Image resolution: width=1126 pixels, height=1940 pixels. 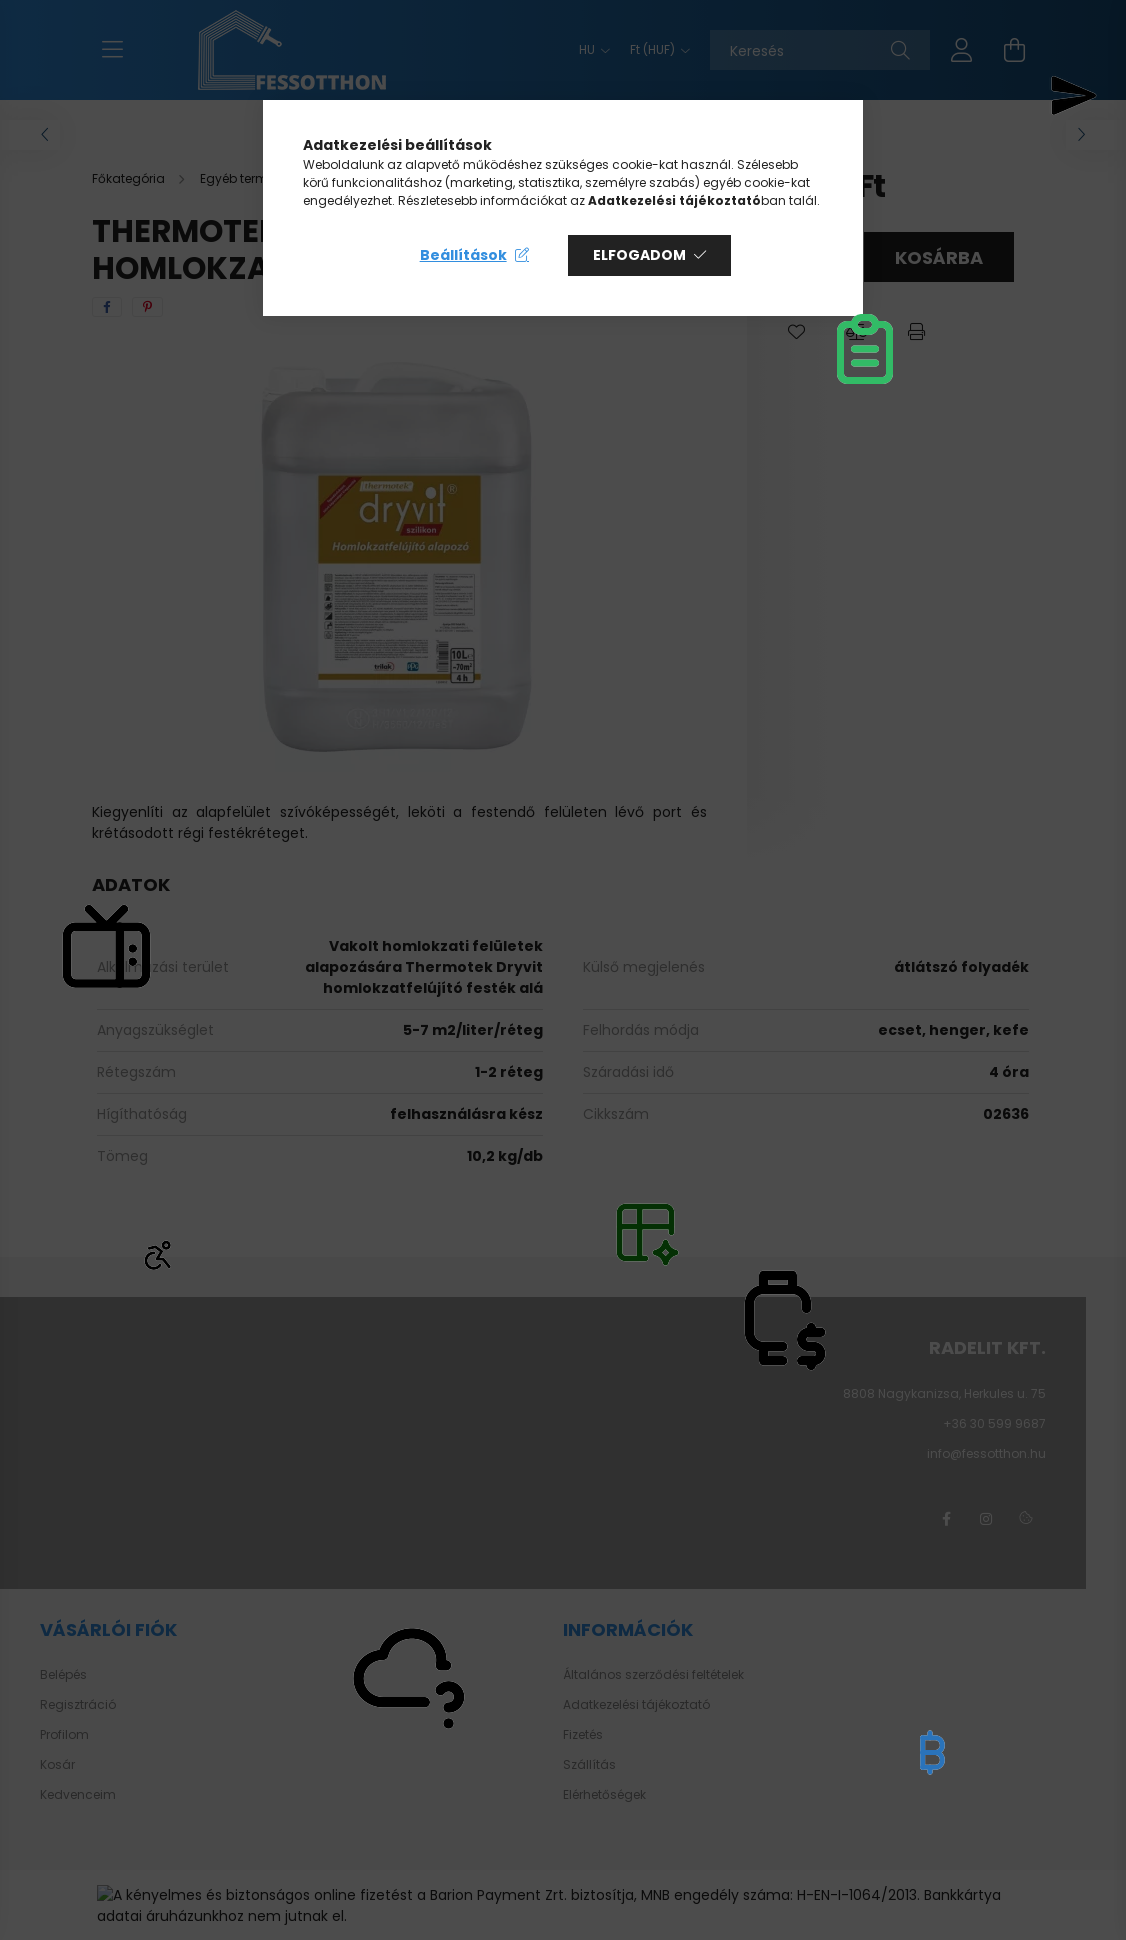 I want to click on indicates Thai baht currency, so click(x=932, y=1752).